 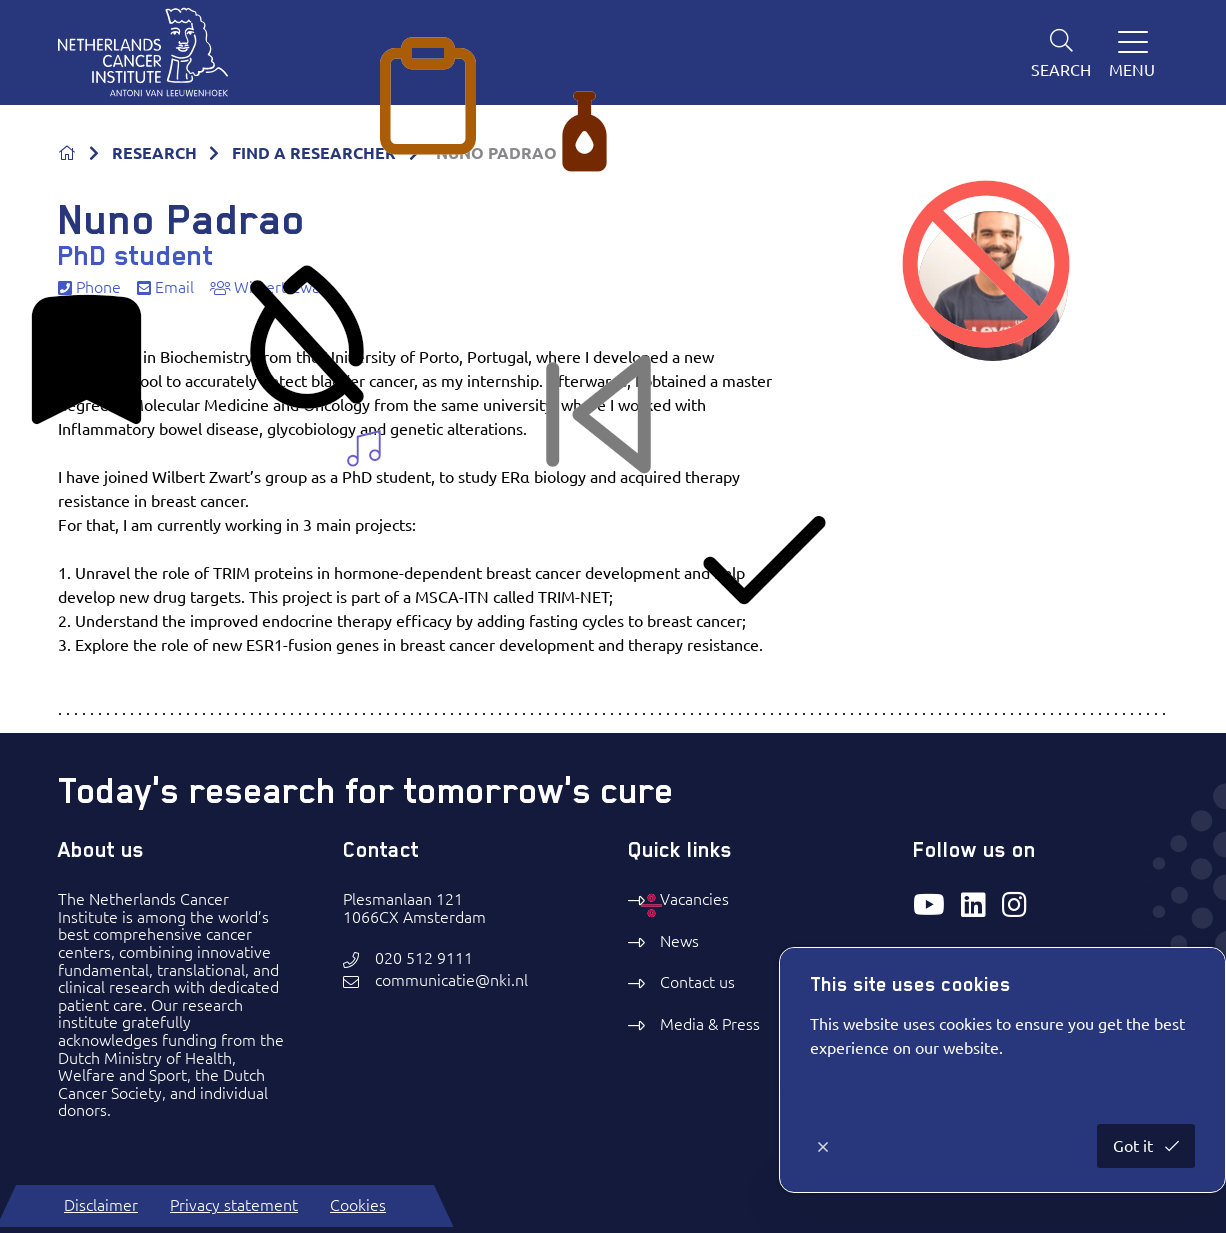 I want to click on skip to previous track, so click(x=598, y=414).